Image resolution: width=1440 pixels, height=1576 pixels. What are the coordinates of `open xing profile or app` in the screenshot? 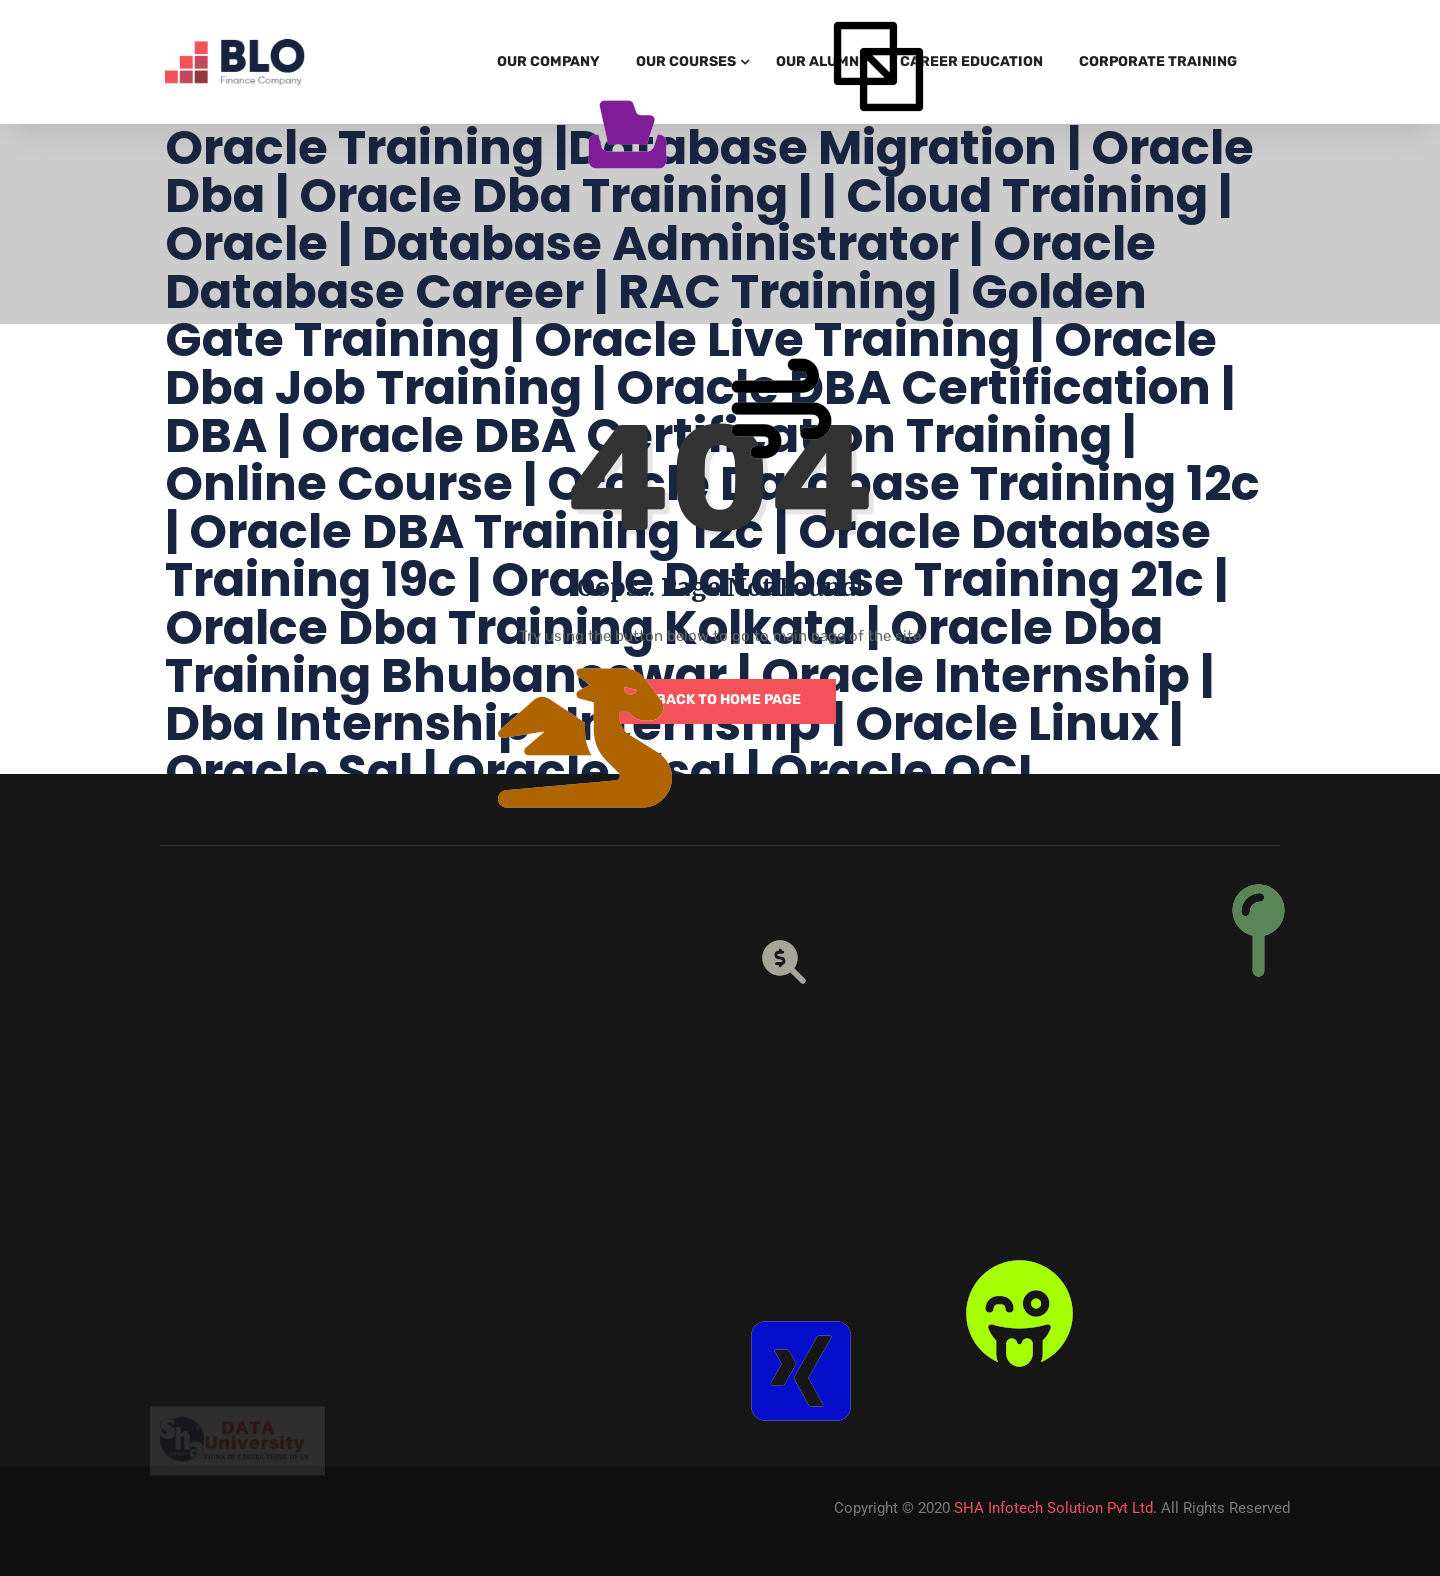 It's located at (801, 1371).